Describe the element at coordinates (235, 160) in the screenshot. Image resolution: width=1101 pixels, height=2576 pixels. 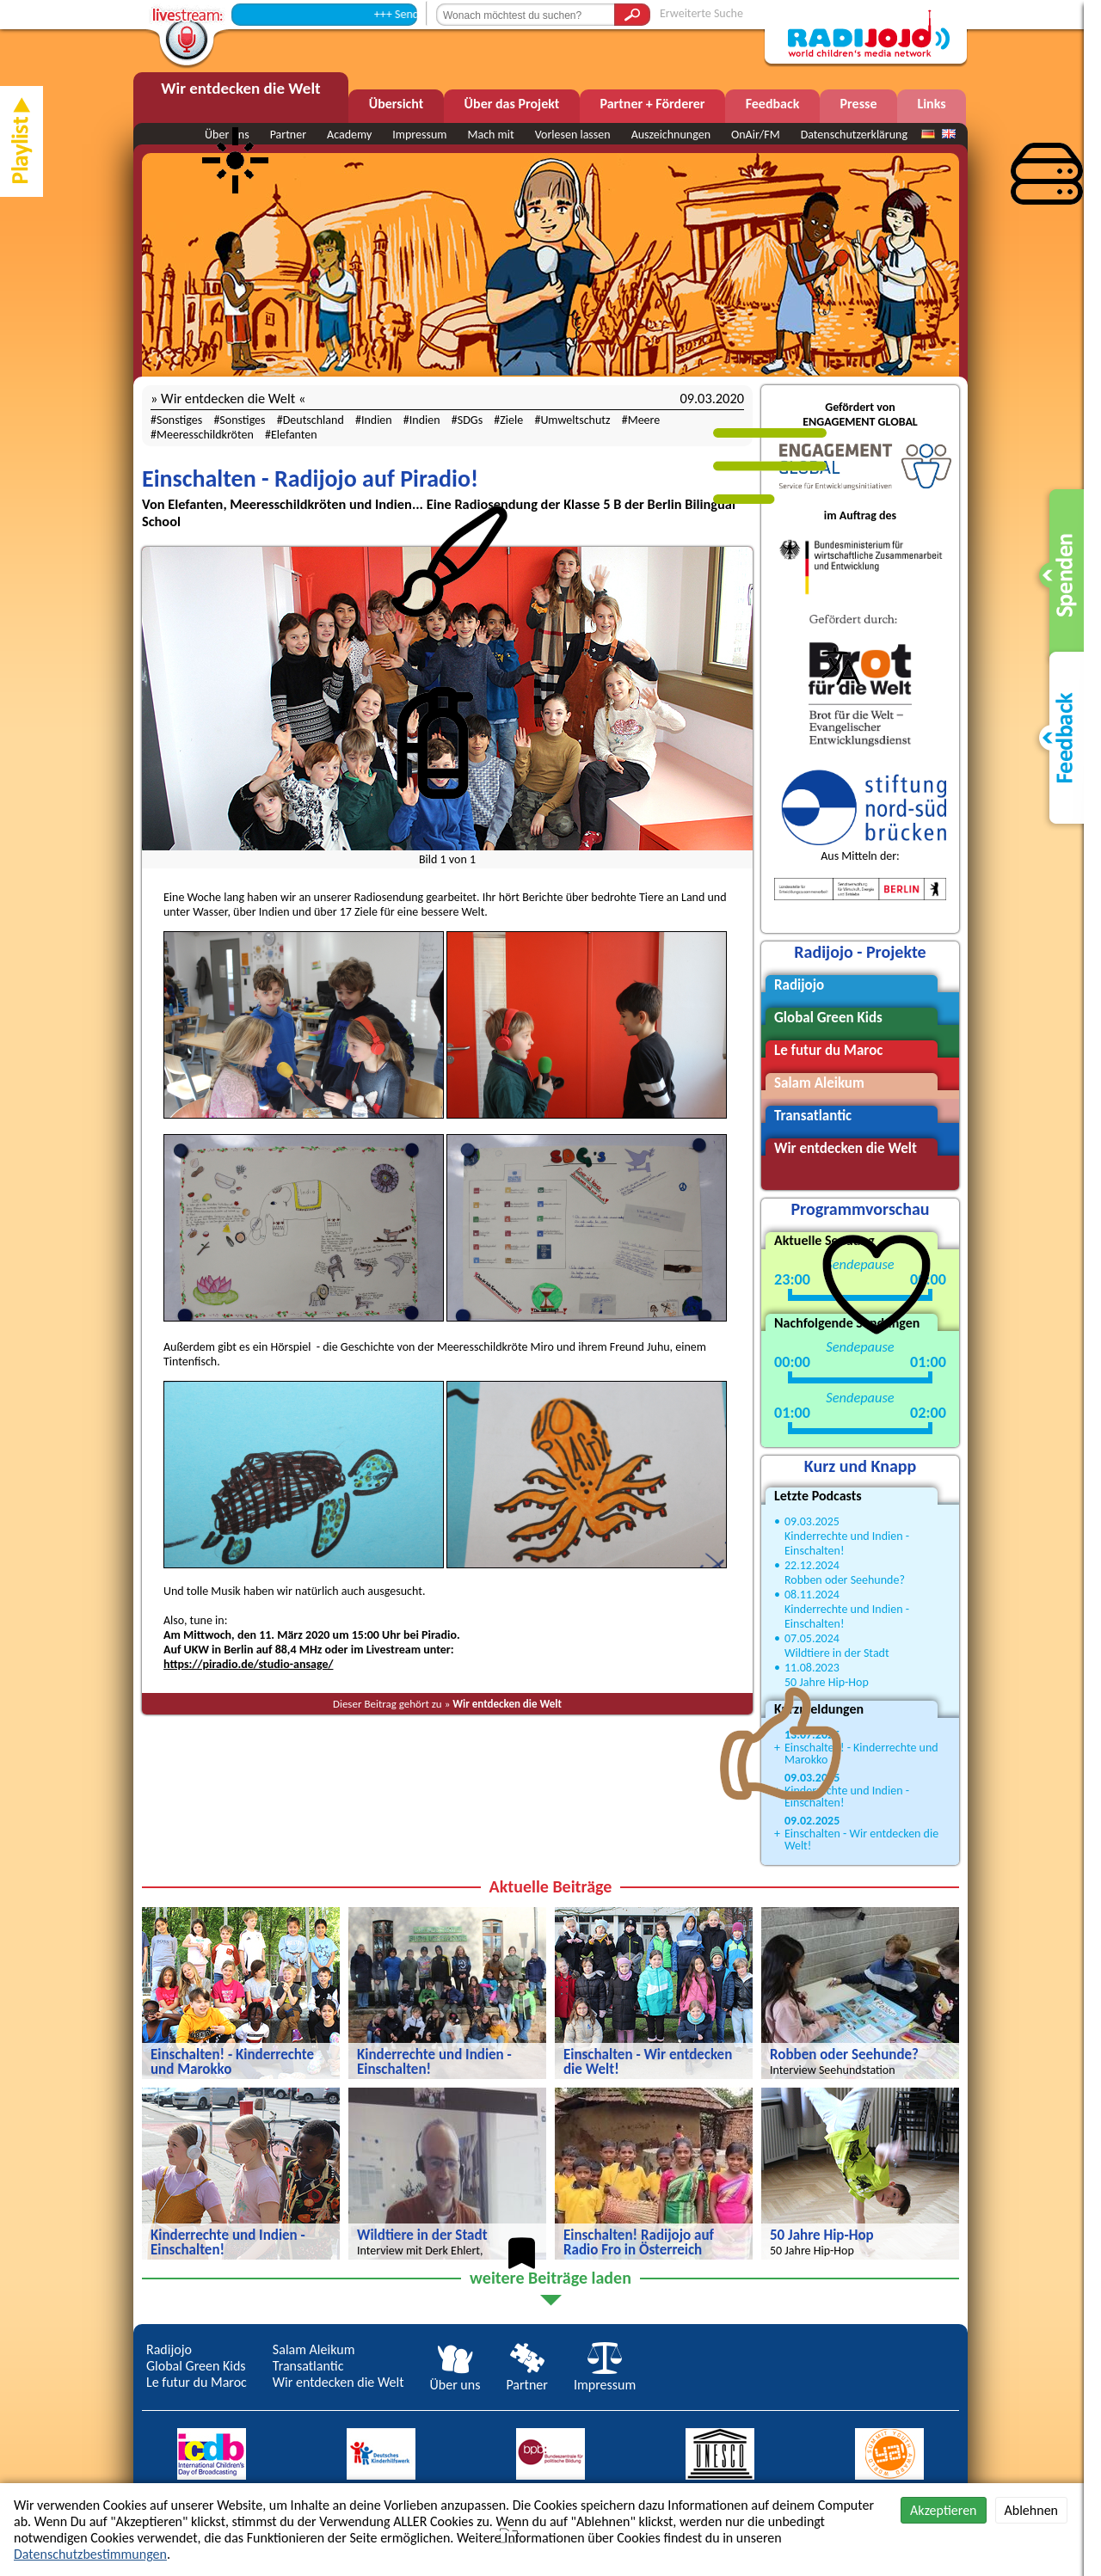
I see `add lens flare effect to image` at that location.